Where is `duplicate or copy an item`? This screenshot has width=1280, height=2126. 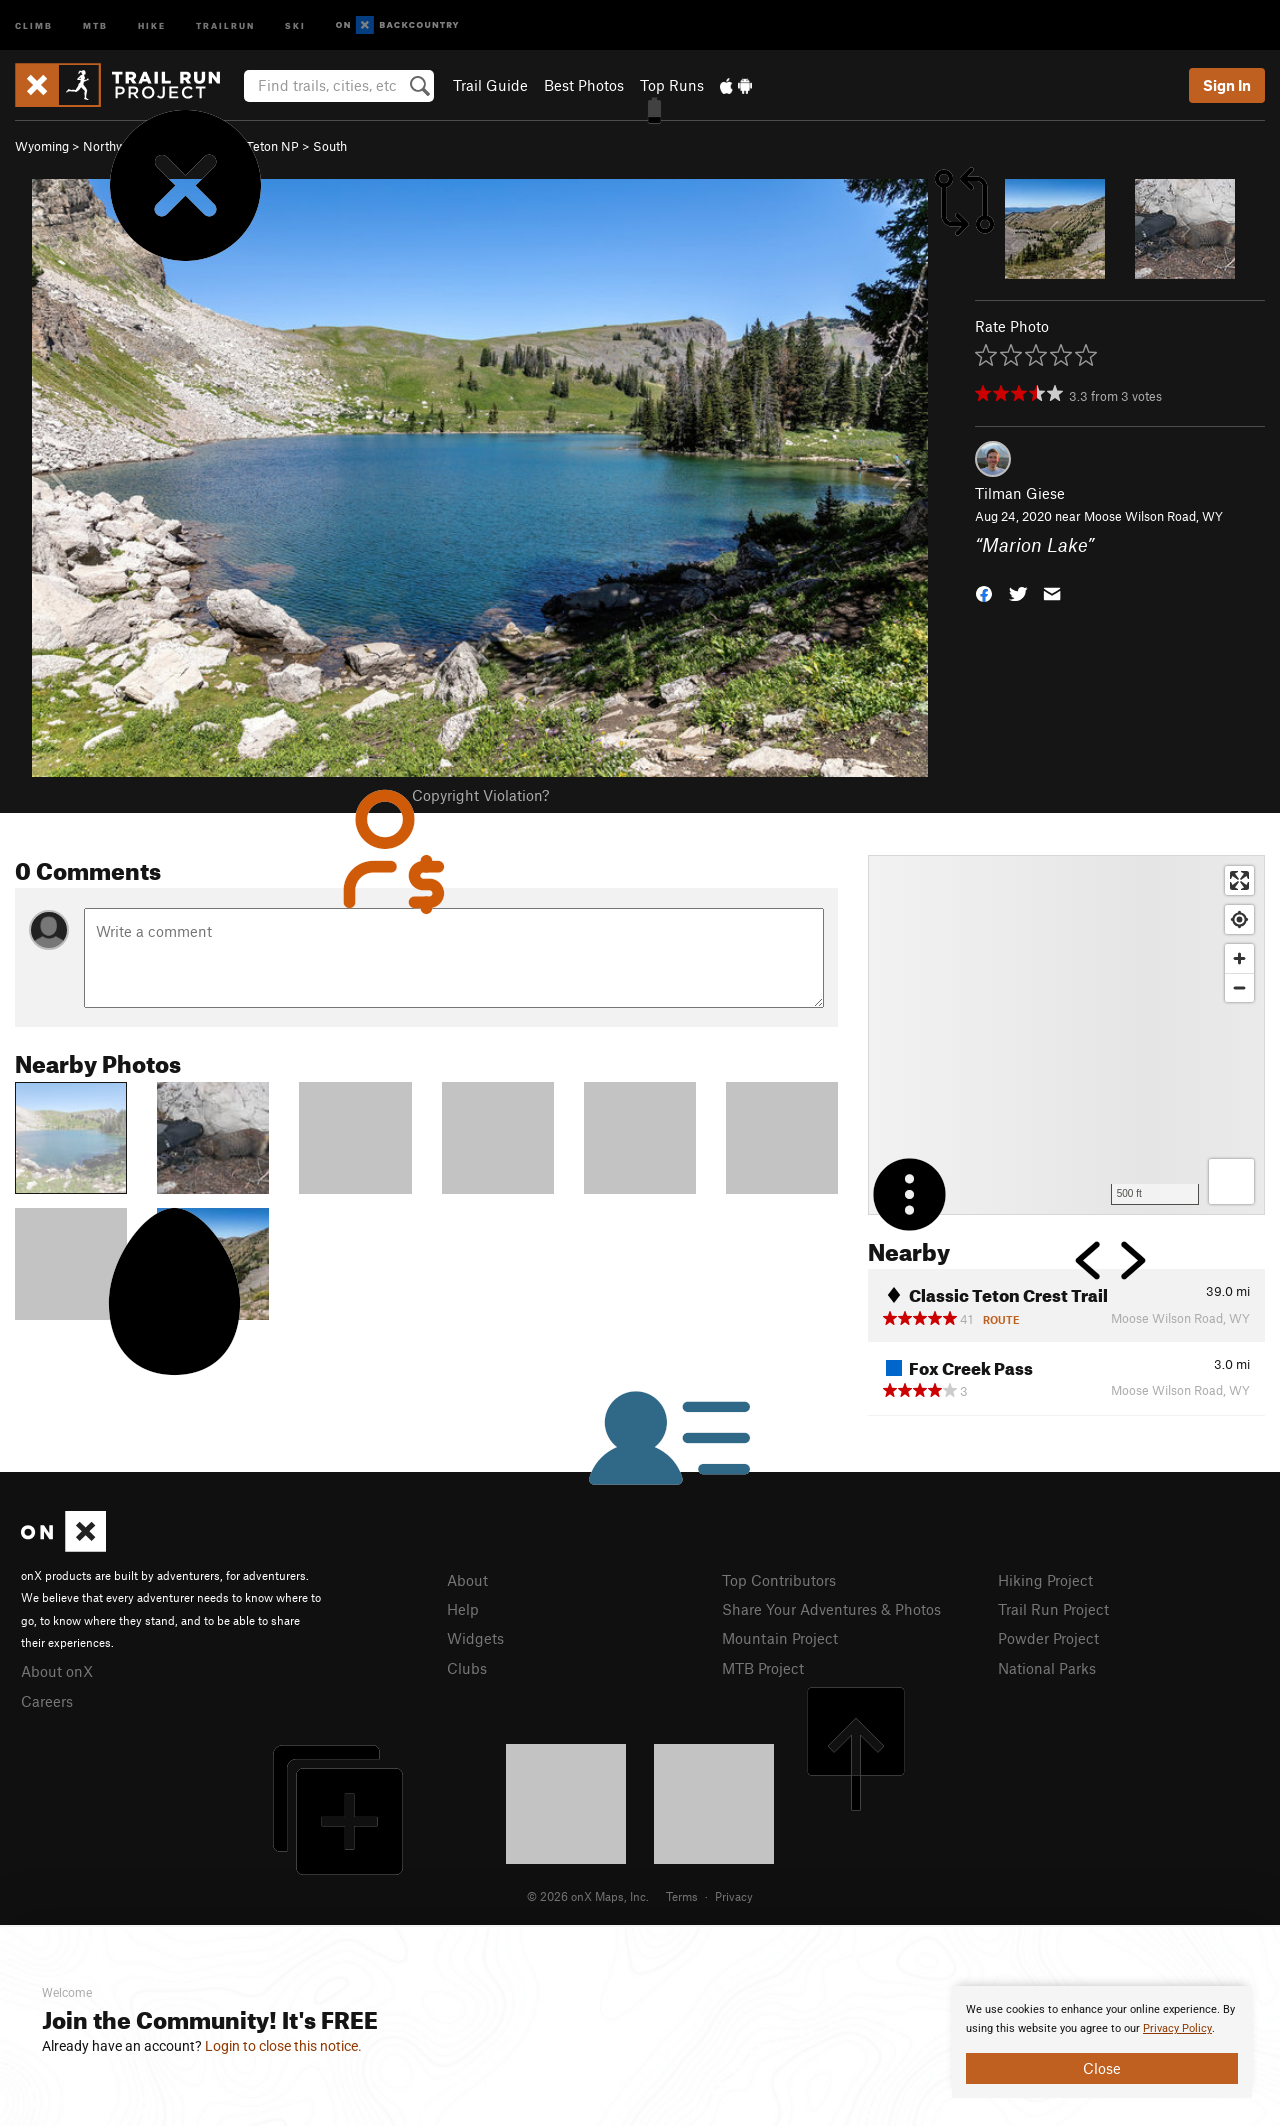
duplicate or copy an item is located at coordinates (338, 1810).